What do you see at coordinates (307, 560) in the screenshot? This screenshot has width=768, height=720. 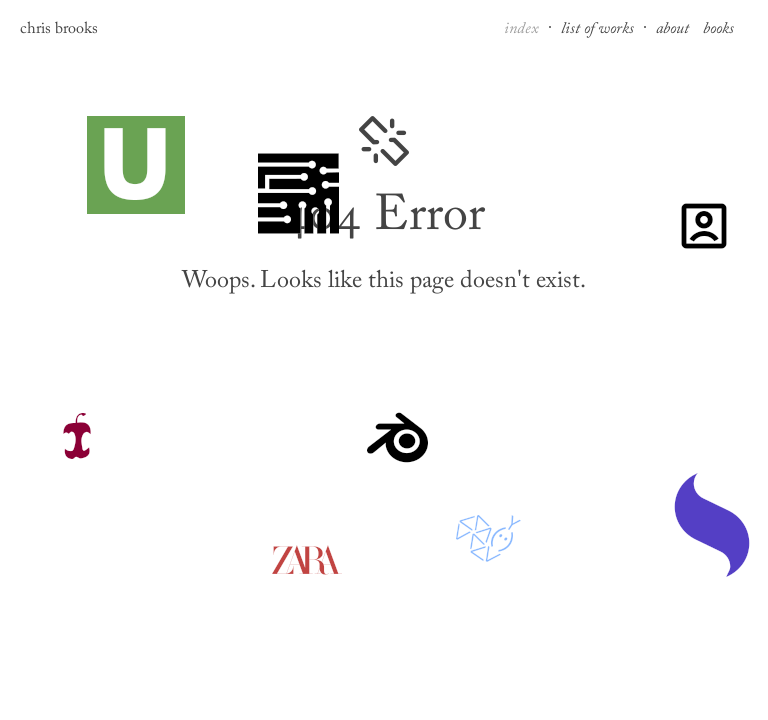 I see `visit the Zara website or app` at bounding box center [307, 560].